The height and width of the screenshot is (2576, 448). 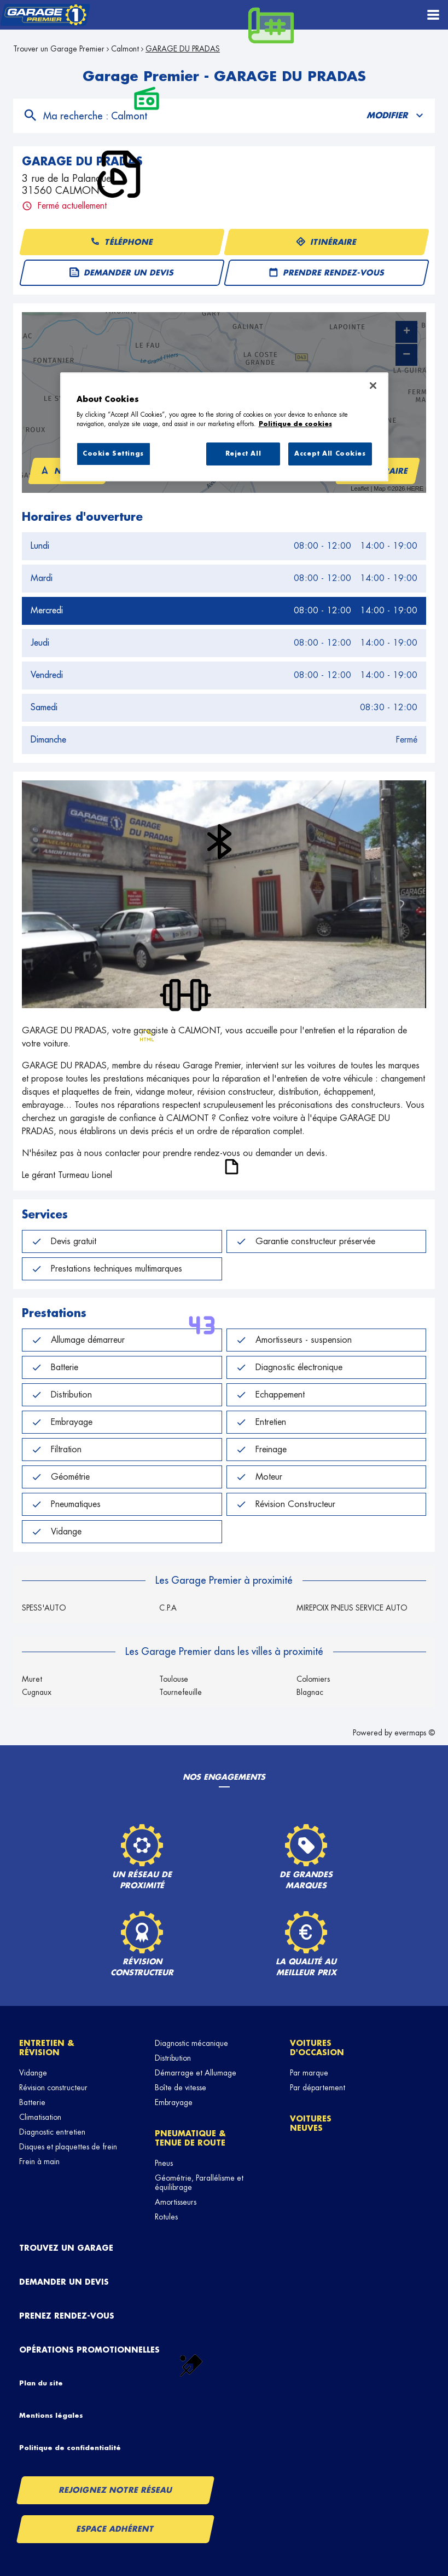 What do you see at coordinates (271, 27) in the screenshot?
I see `view project blueprints or technical plans` at bounding box center [271, 27].